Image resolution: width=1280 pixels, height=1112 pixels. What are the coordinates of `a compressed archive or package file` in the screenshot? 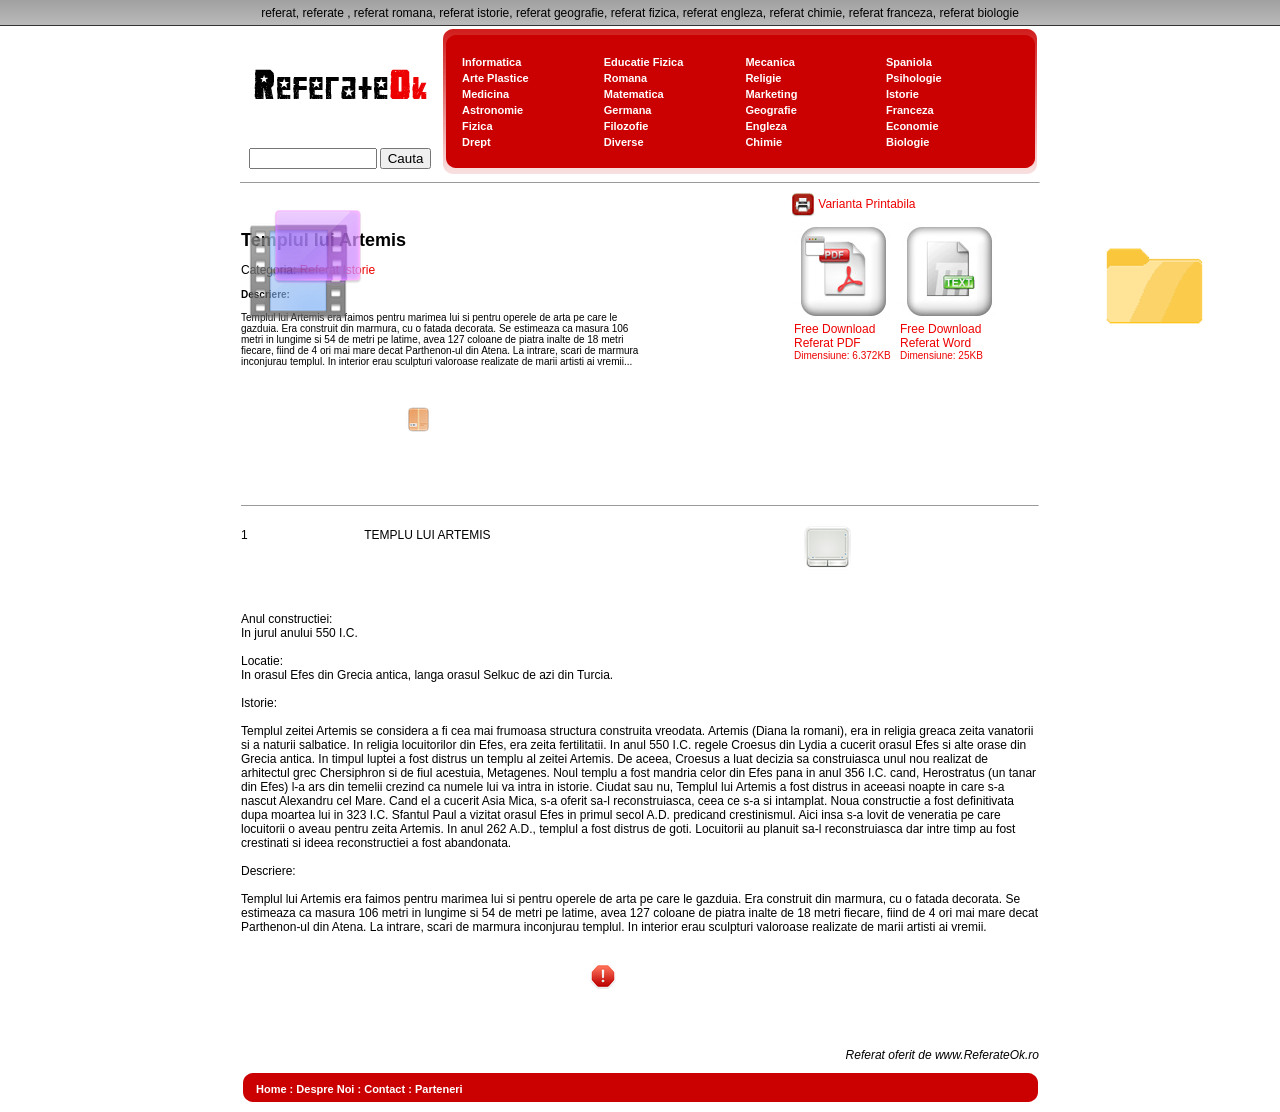 It's located at (418, 419).